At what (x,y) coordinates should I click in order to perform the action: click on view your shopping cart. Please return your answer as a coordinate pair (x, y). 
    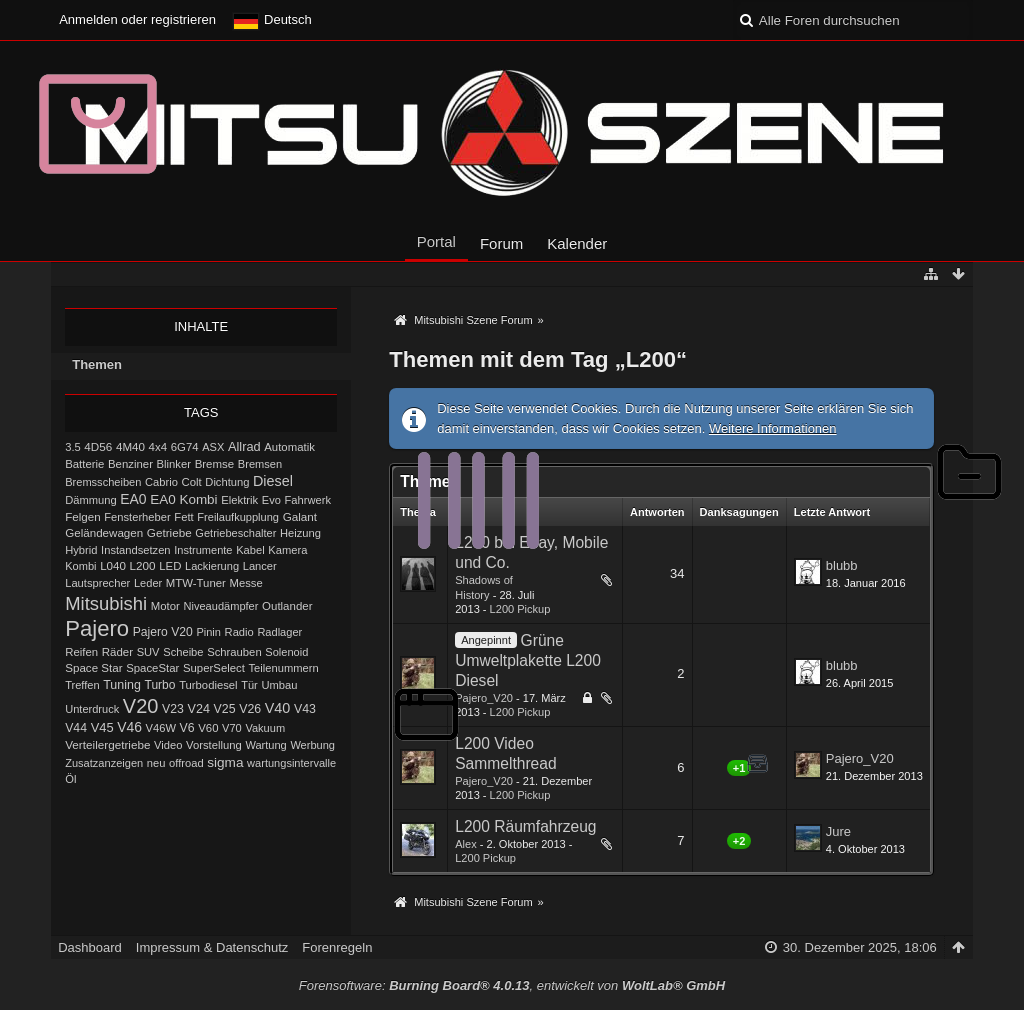
    Looking at the image, I should click on (98, 124).